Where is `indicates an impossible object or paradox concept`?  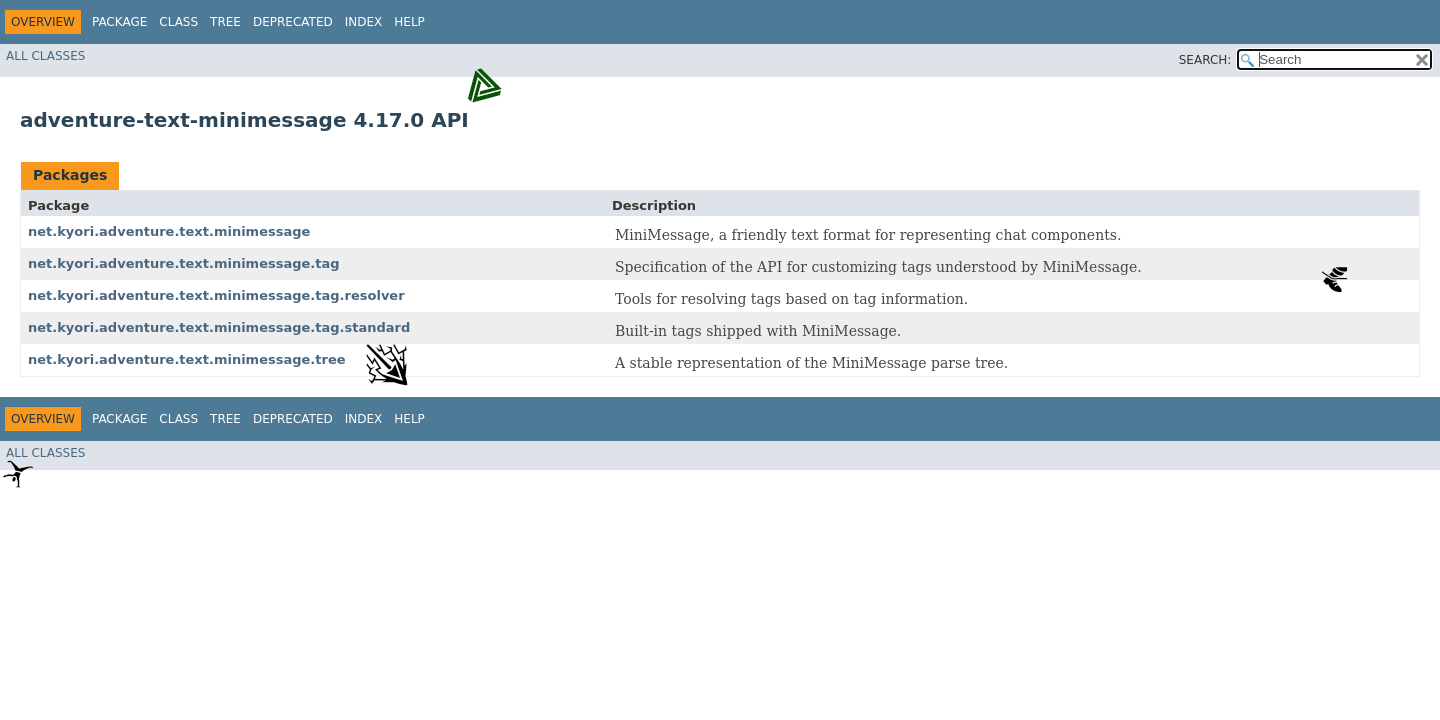
indicates an impossible object or paradox concept is located at coordinates (484, 85).